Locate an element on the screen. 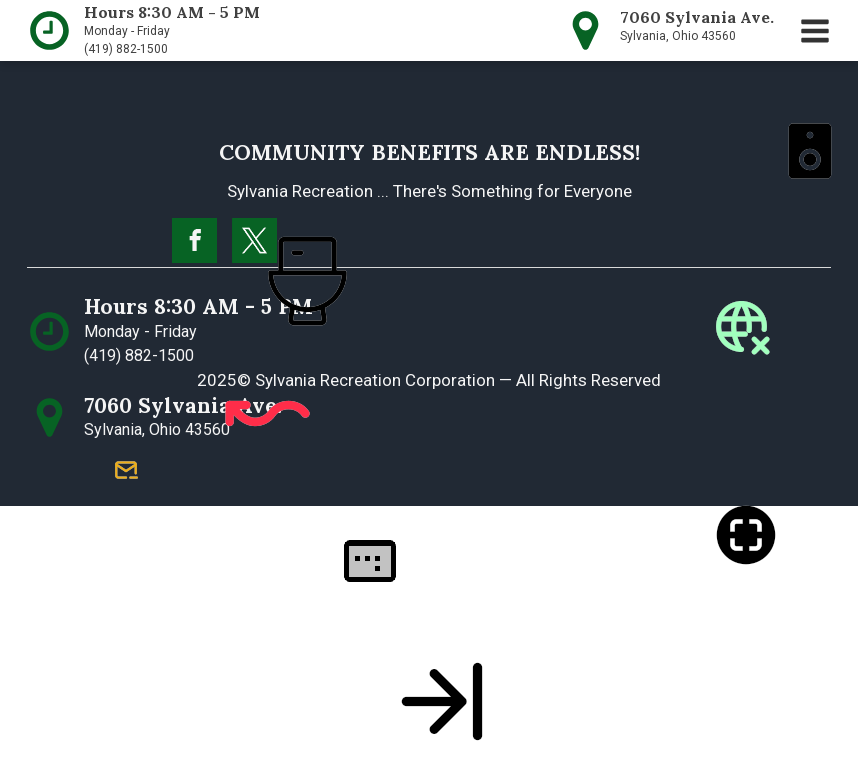  access audio or speaker settings is located at coordinates (810, 151).